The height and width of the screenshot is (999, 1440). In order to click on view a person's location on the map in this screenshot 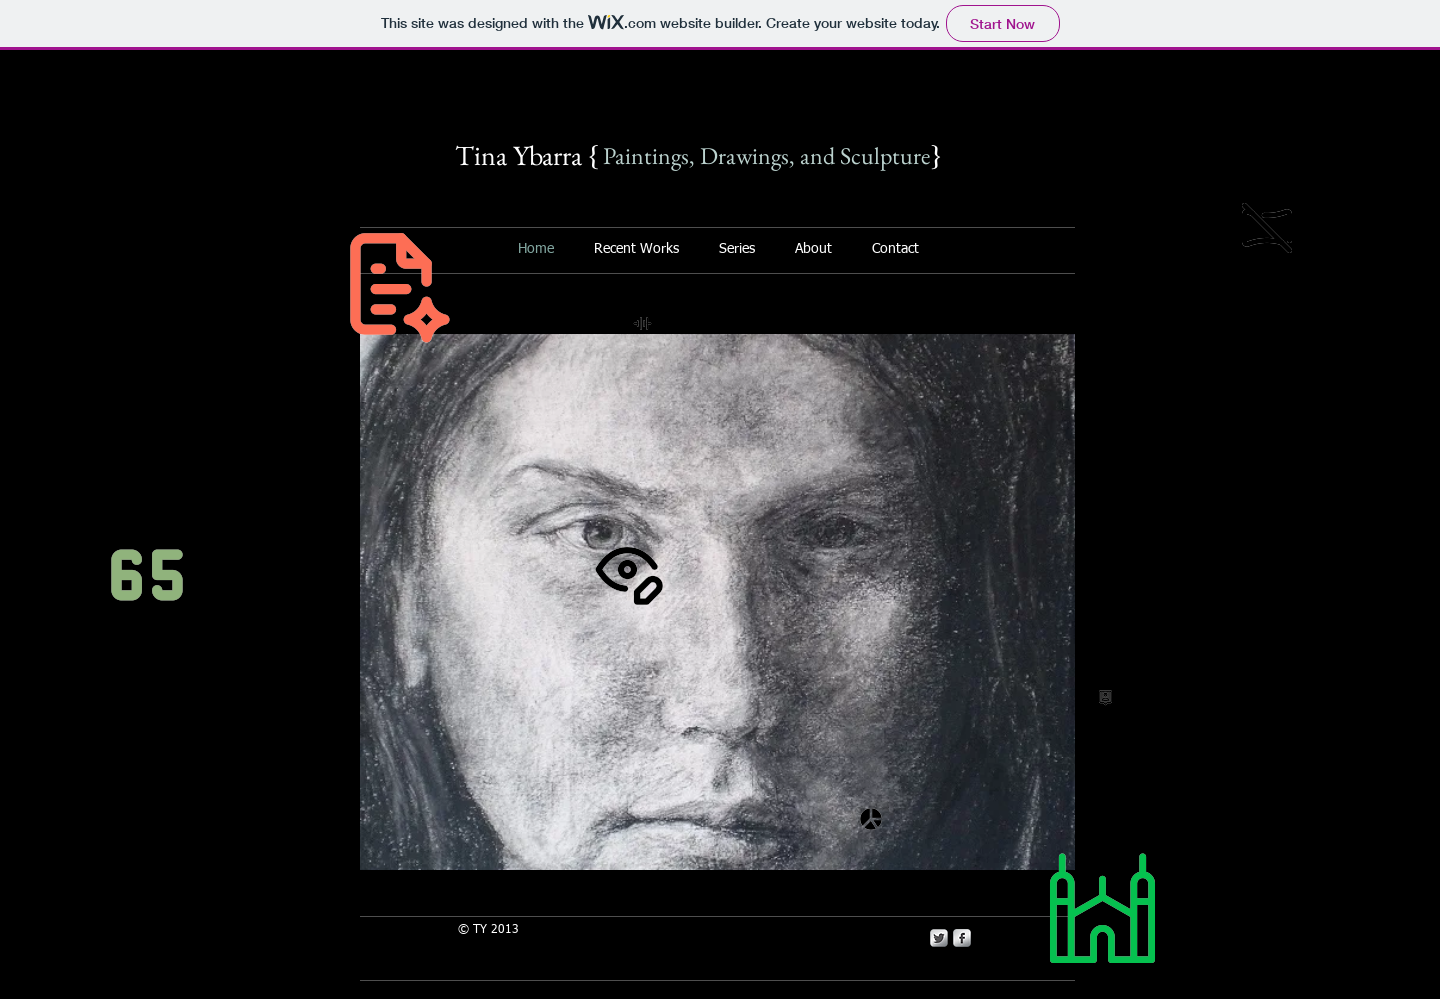, I will do `click(1105, 697)`.